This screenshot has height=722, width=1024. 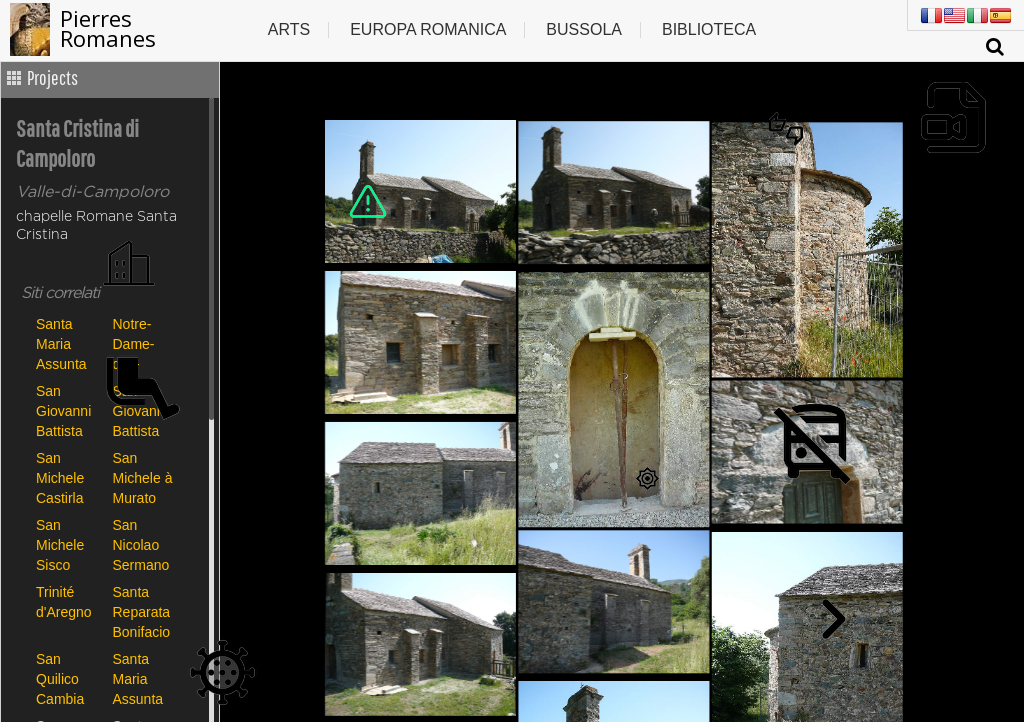 I want to click on navigate to the next item or page, so click(x=833, y=619).